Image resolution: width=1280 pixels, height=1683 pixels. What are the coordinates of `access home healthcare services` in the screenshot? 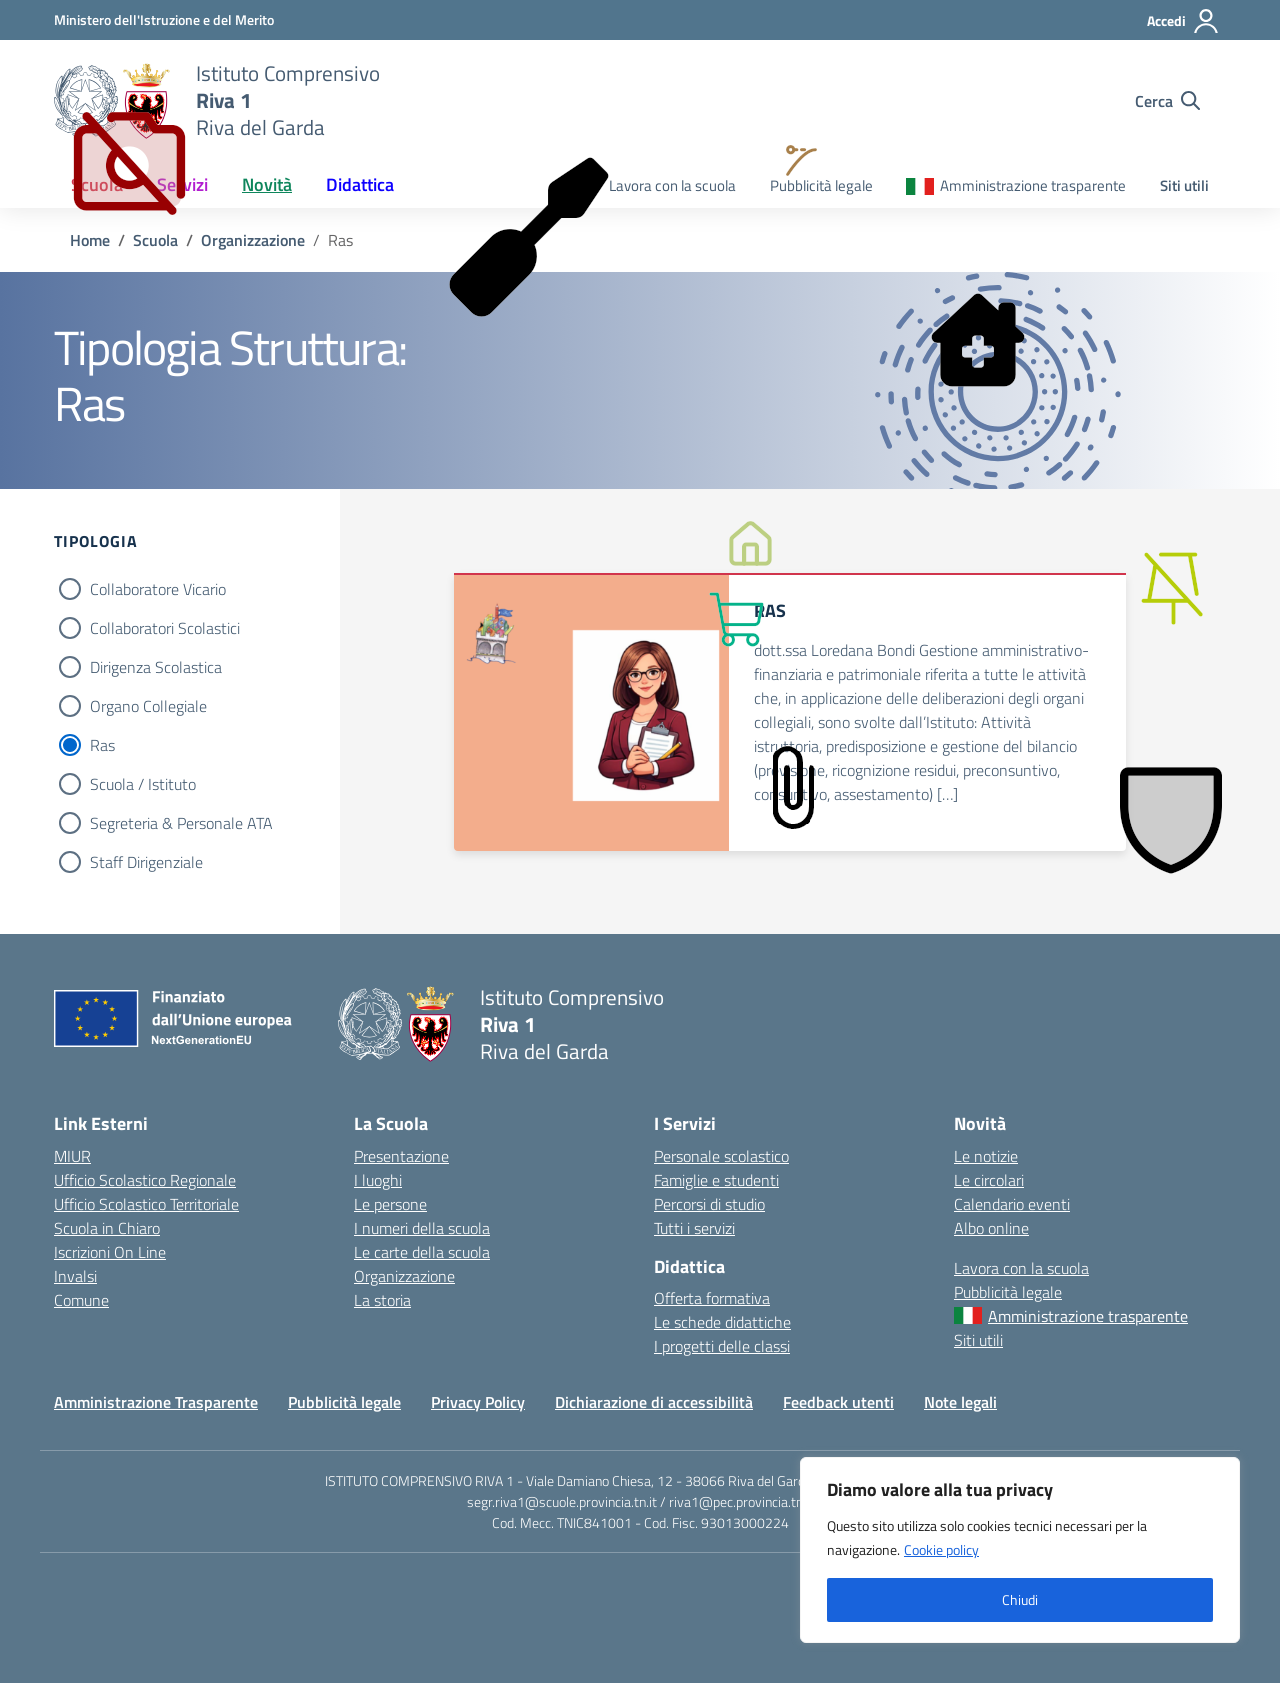 It's located at (978, 340).